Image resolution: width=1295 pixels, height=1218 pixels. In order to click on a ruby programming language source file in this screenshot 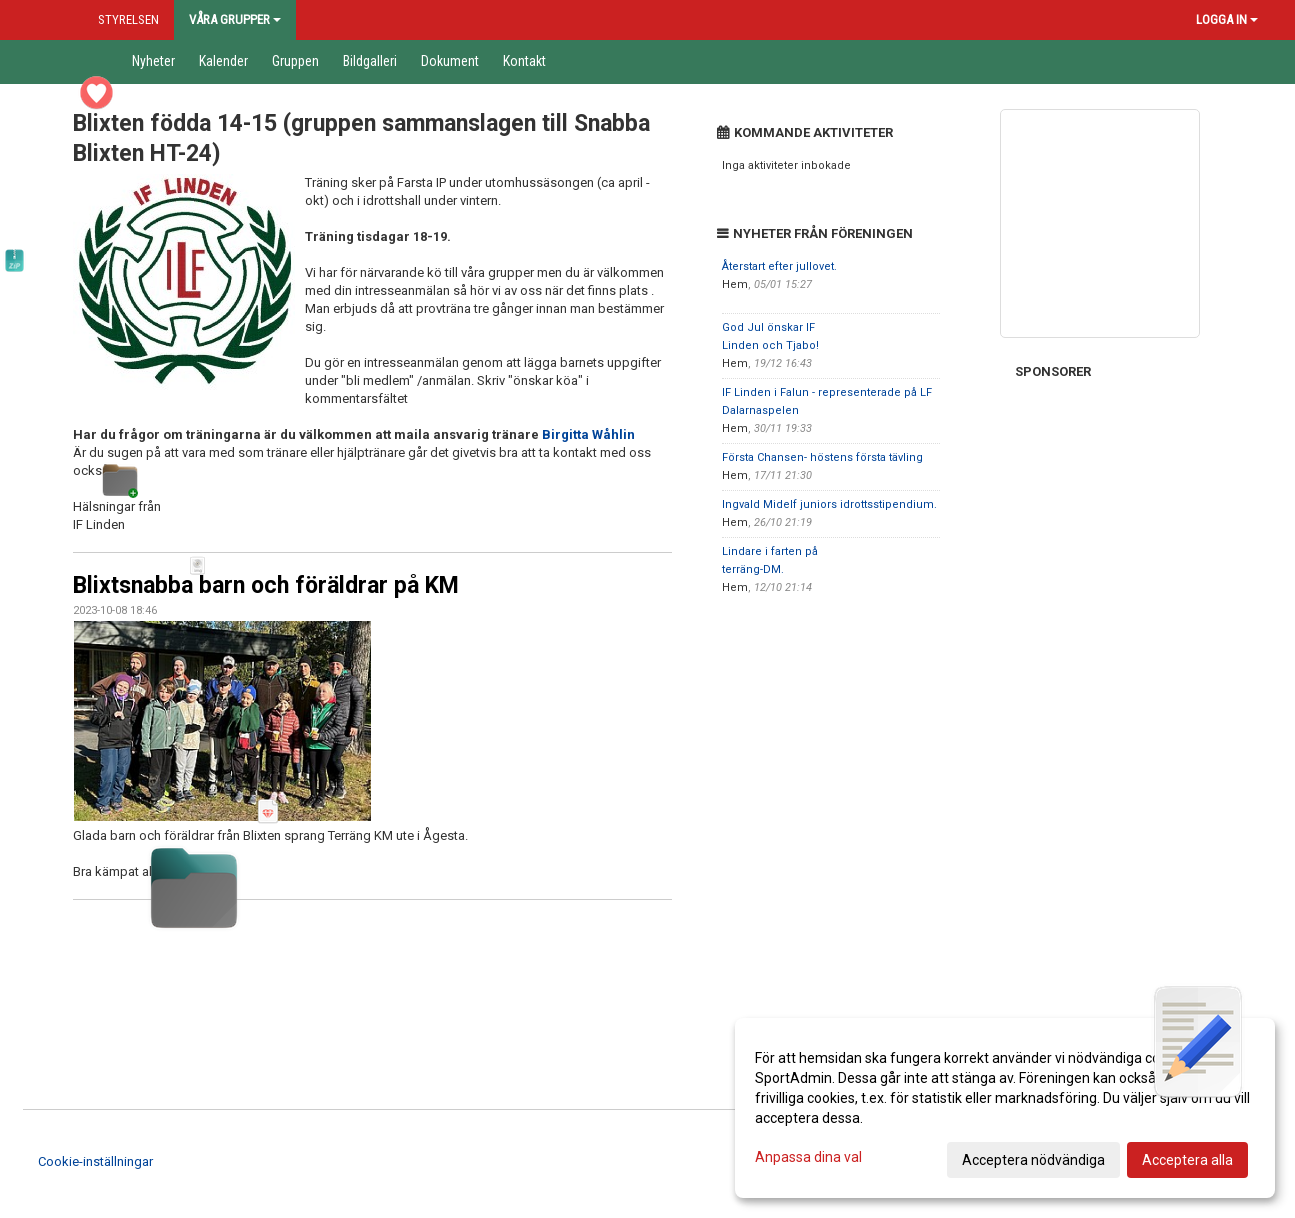, I will do `click(268, 811)`.